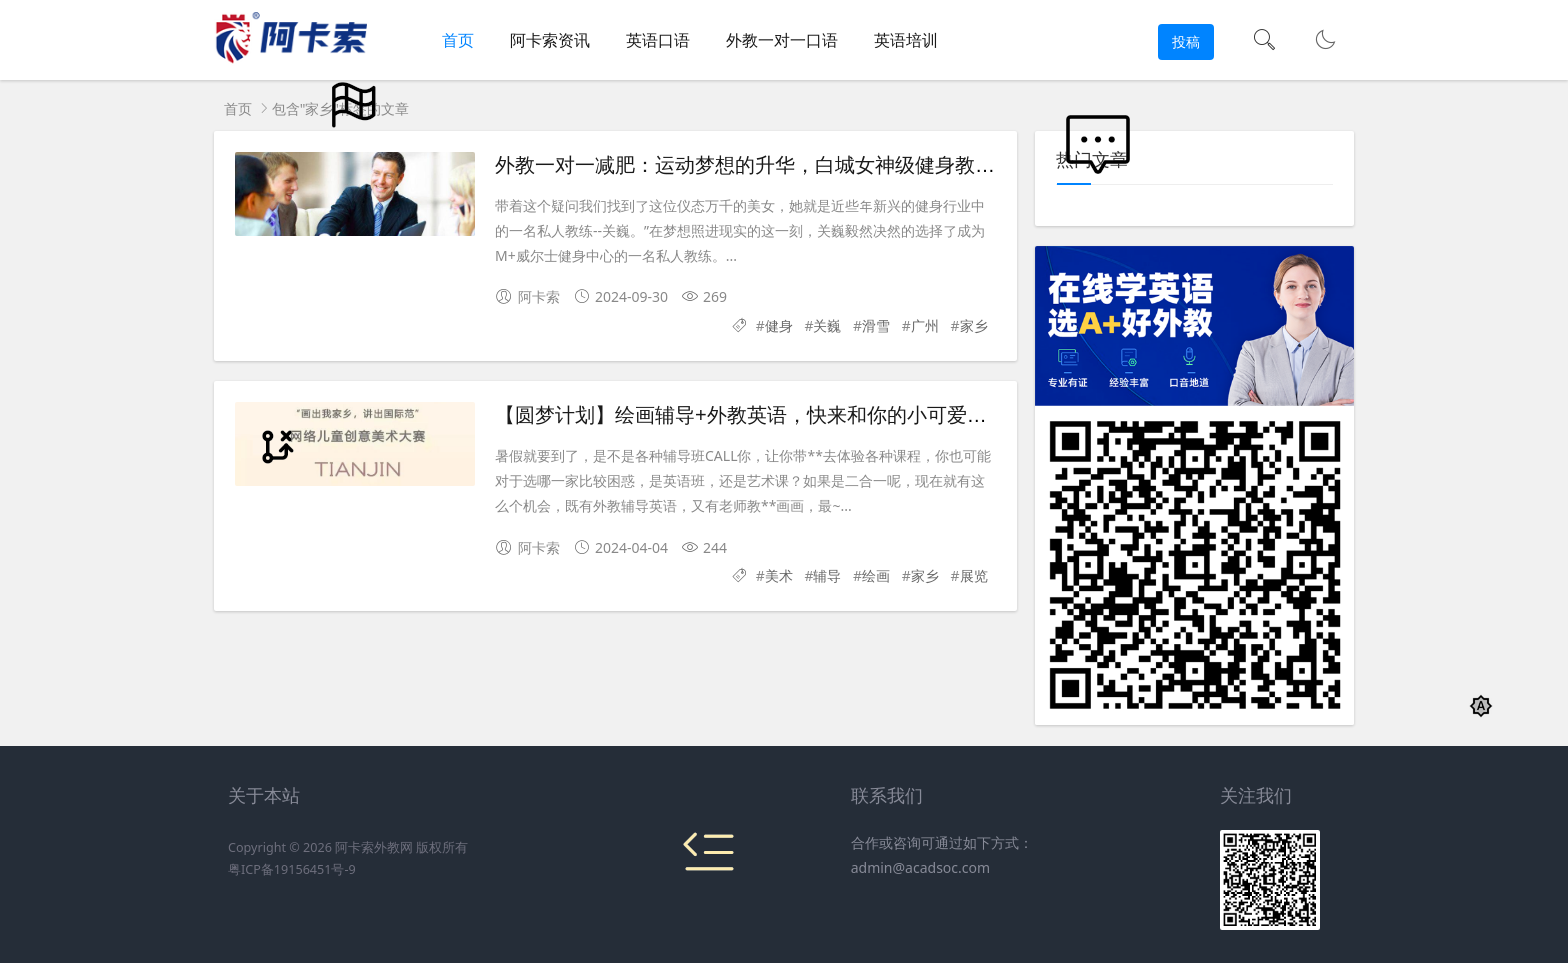  I want to click on open chat or messaging, so click(1098, 142).